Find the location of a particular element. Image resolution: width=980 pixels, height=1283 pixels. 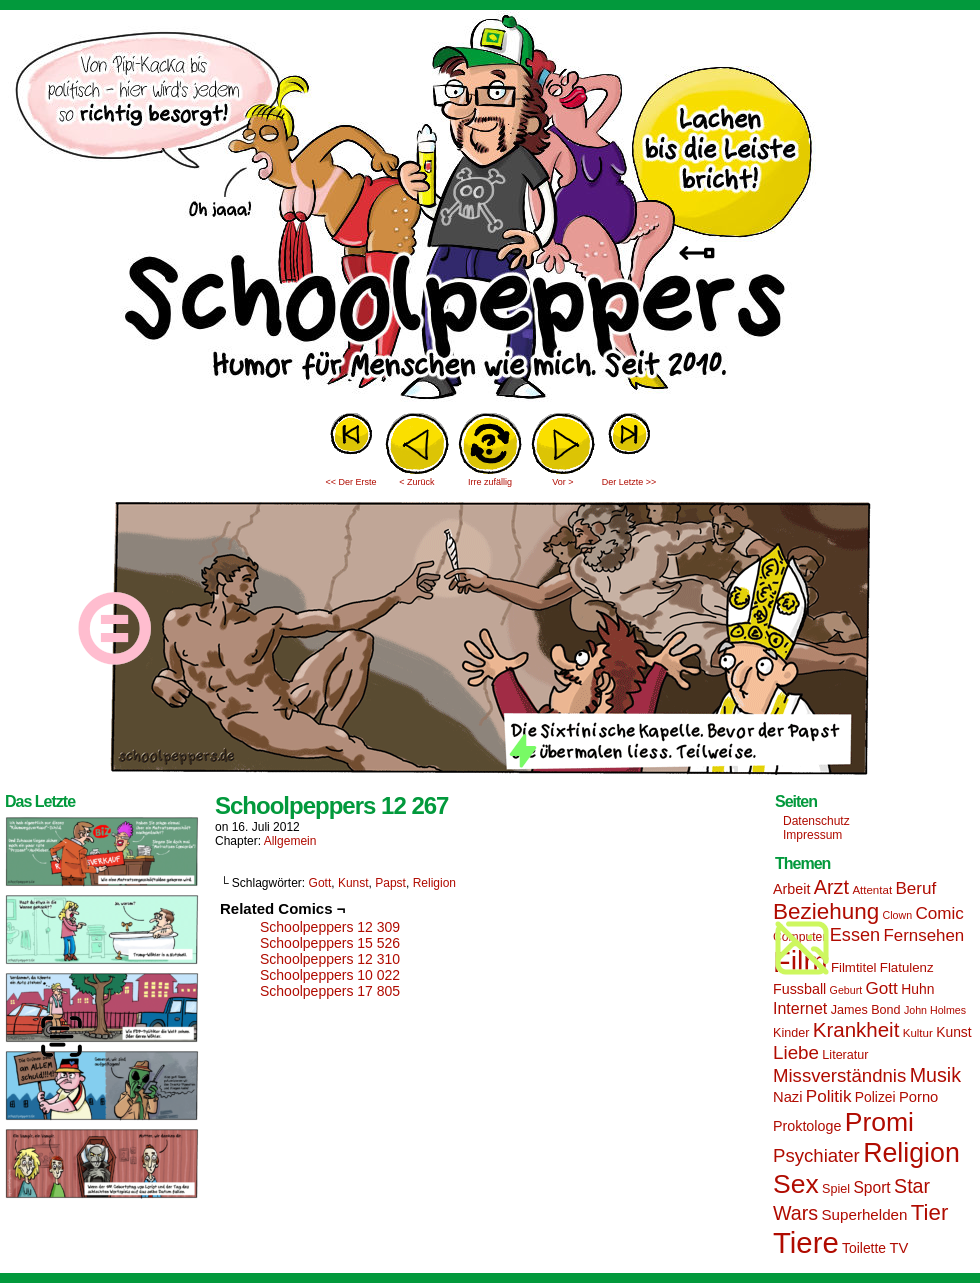

indicates an unverified conditional breakpoint in debug mode is located at coordinates (114, 628).